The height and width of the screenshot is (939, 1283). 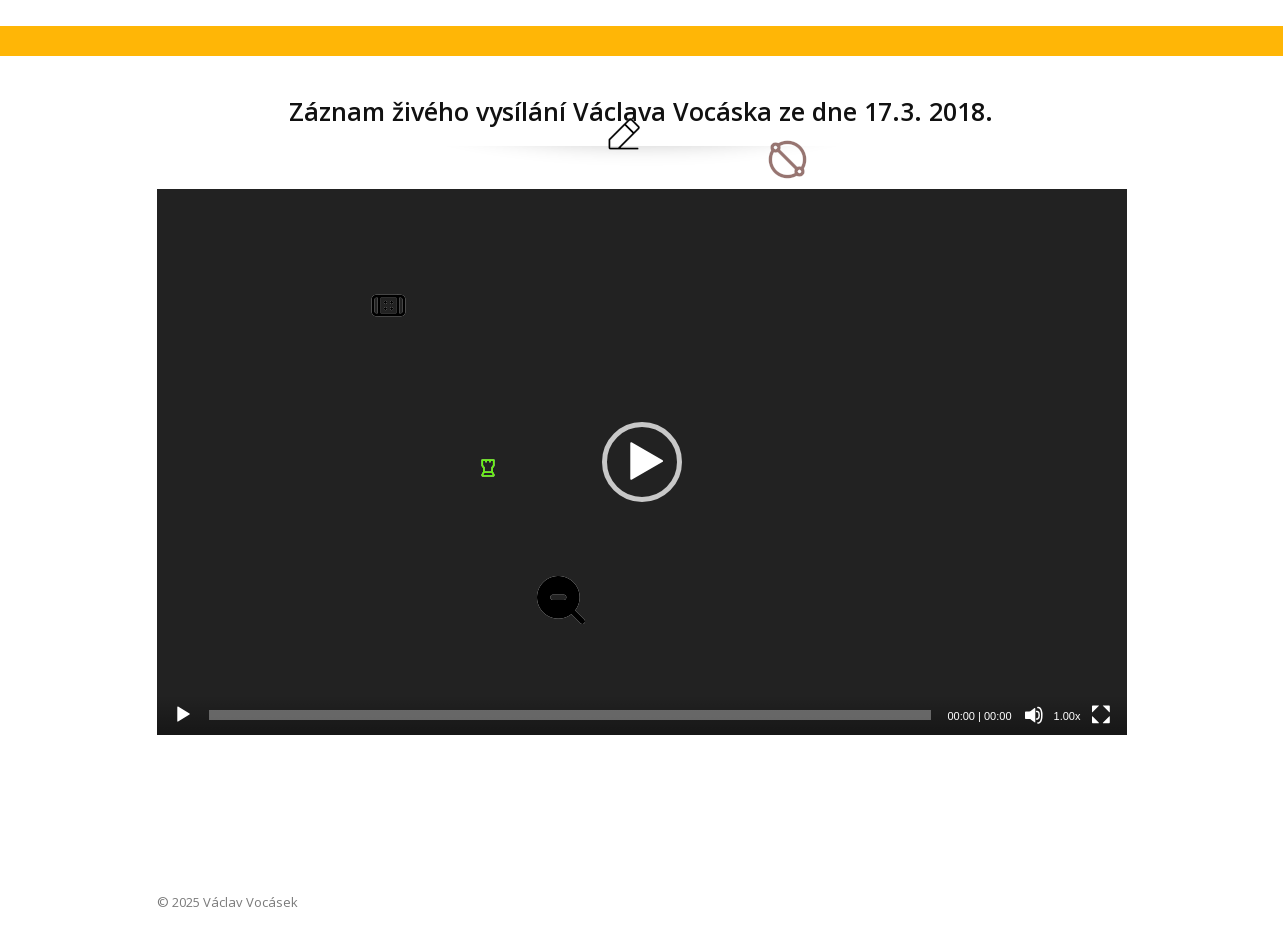 What do you see at coordinates (561, 600) in the screenshot?
I see `zoom out or reduce magnification` at bounding box center [561, 600].